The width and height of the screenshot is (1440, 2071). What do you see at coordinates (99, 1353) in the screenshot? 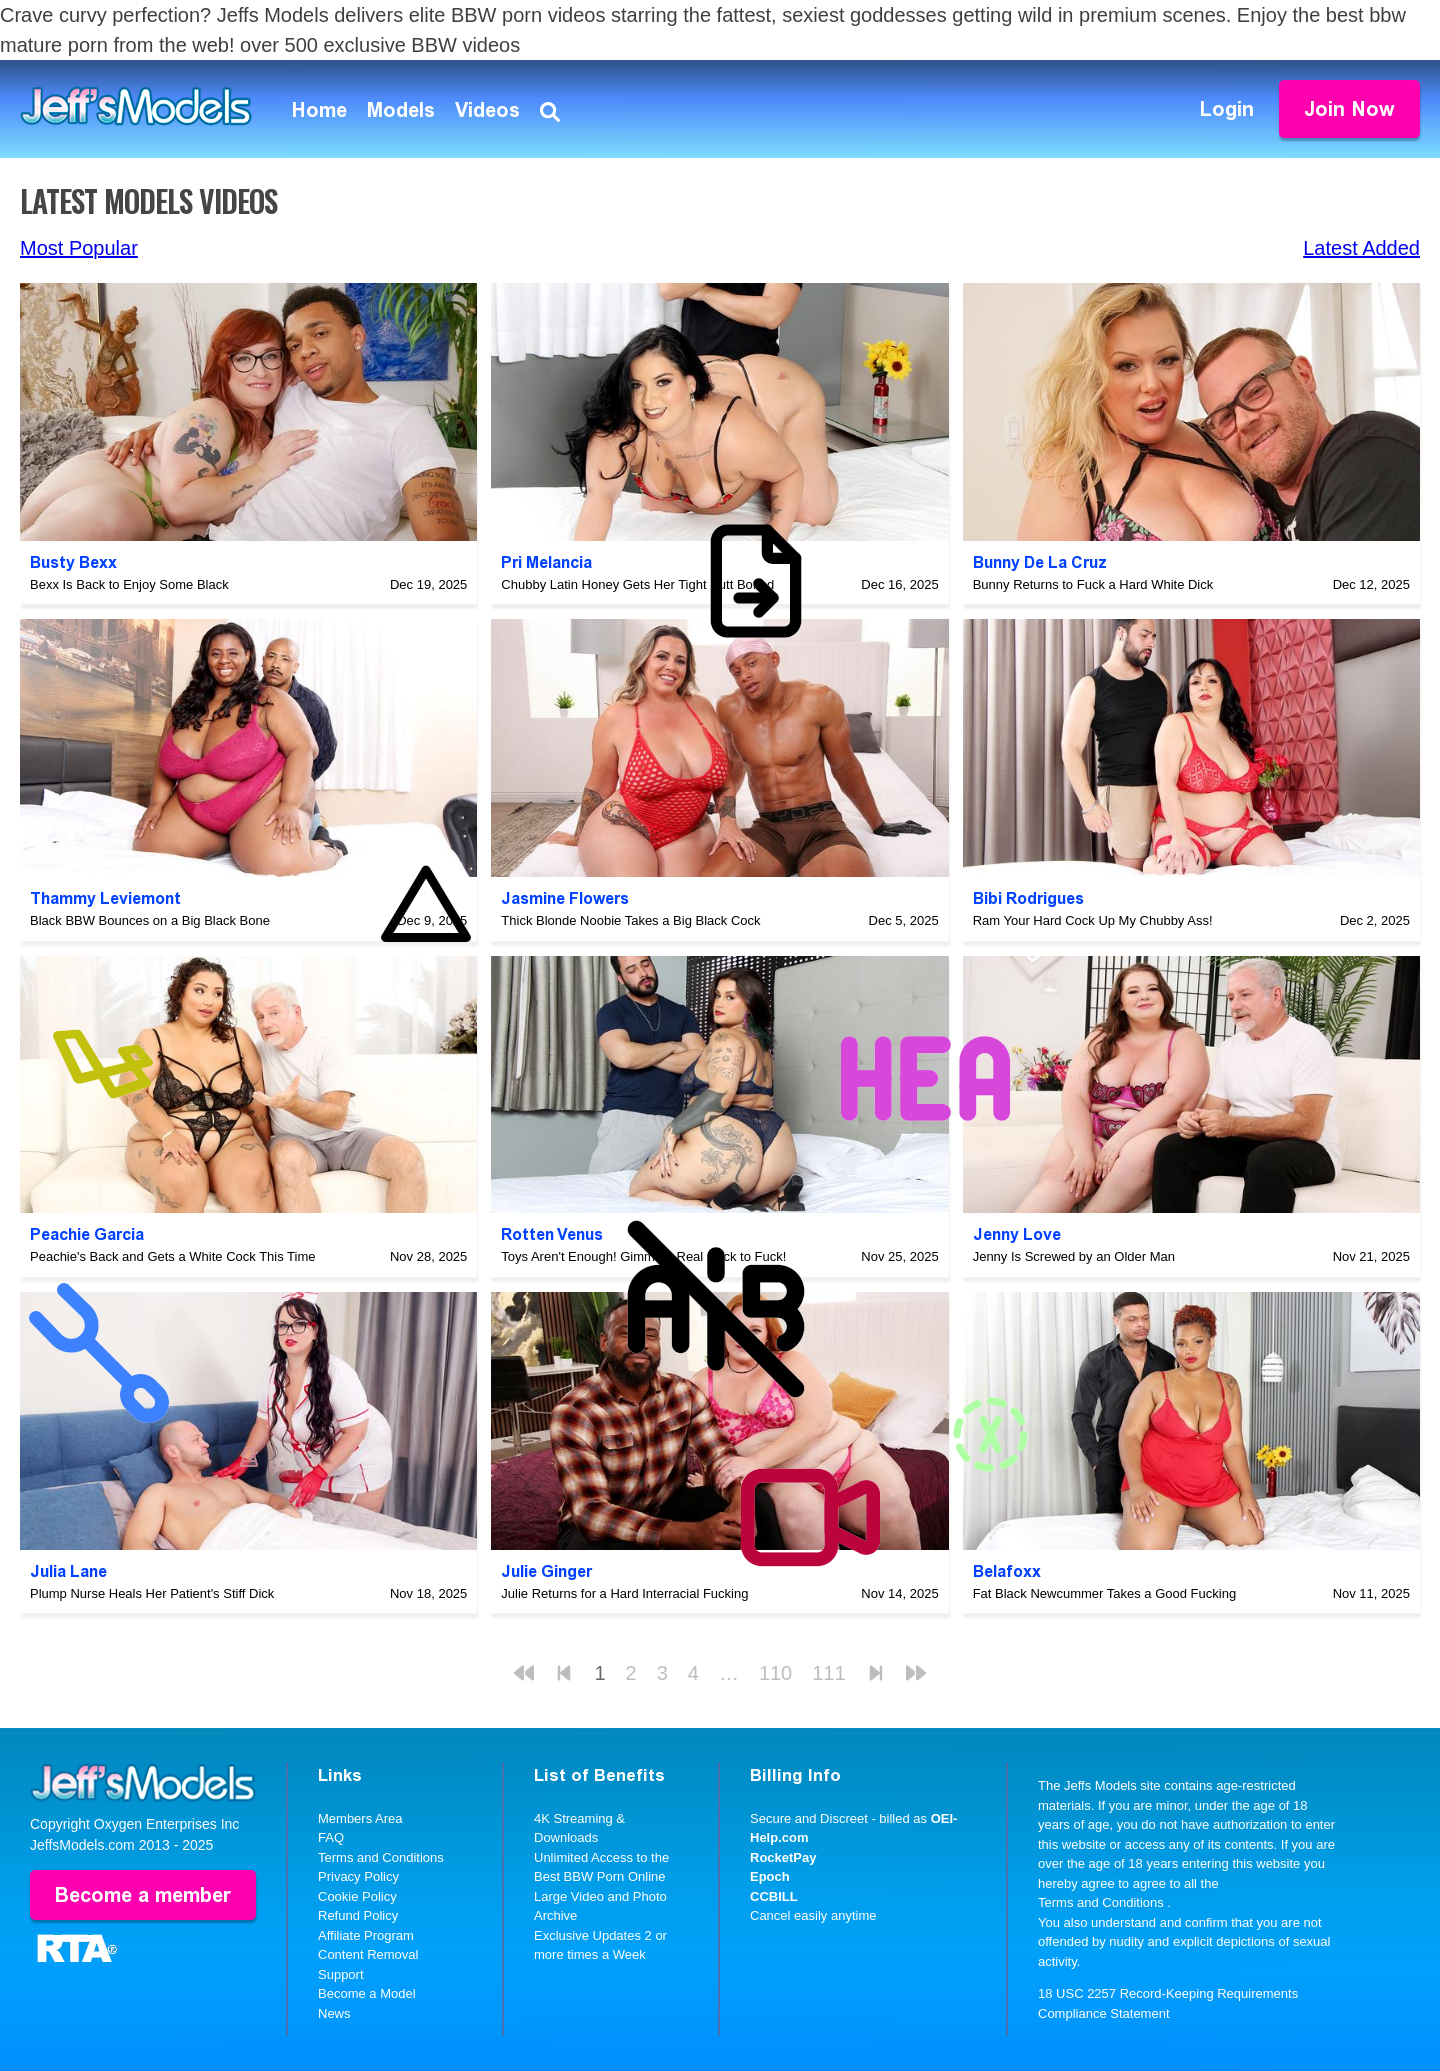
I see `access tool or utility settings` at bounding box center [99, 1353].